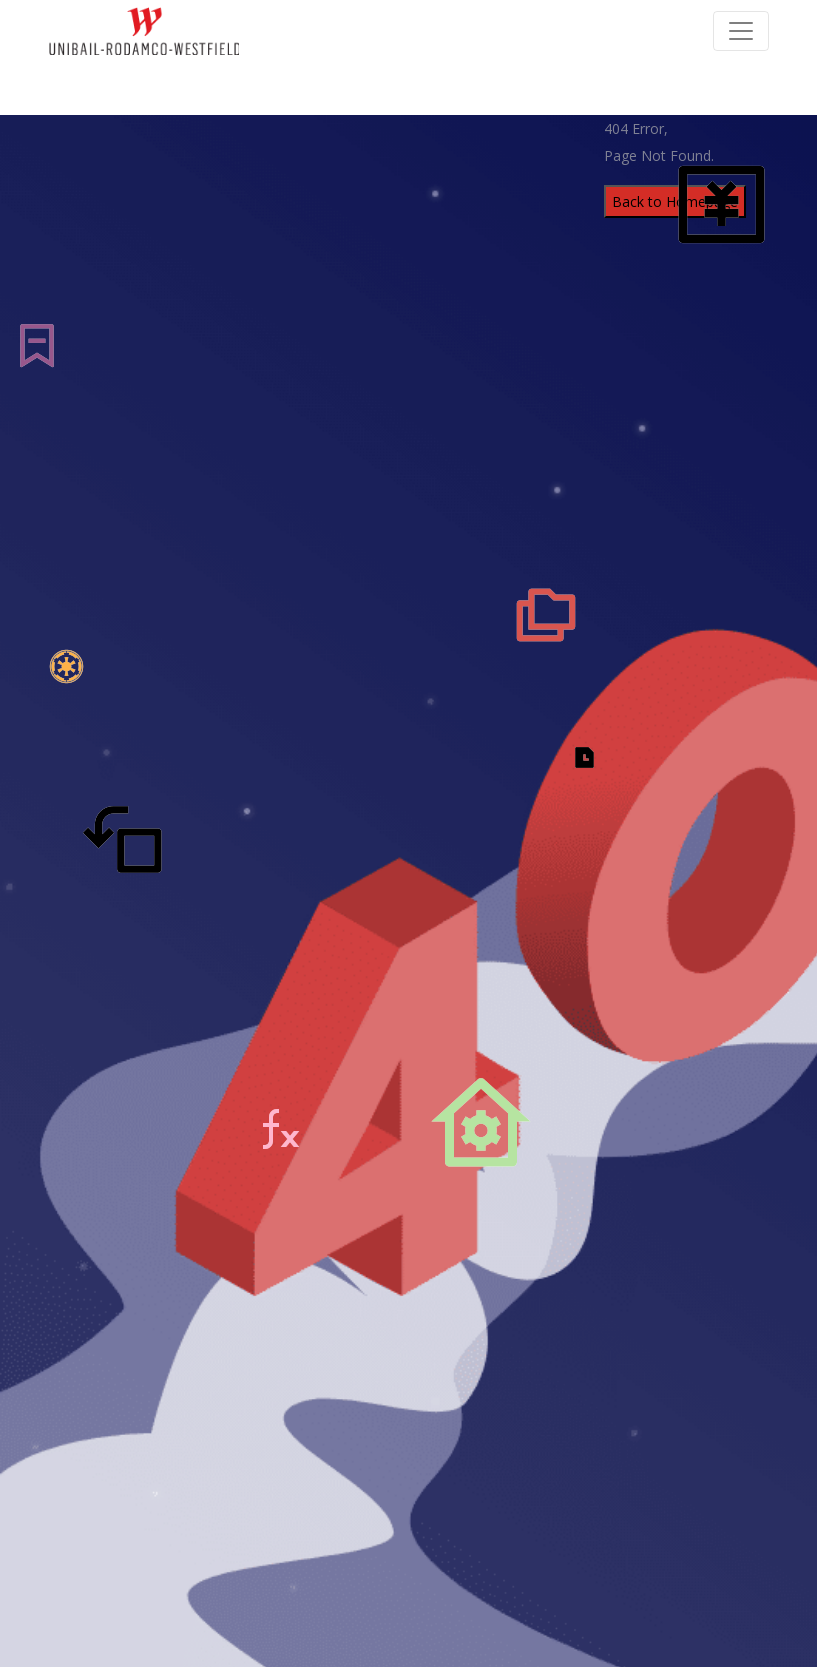 This screenshot has height=1667, width=817. Describe the element at coordinates (37, 345) in the screenshot. I see `bookmark this item` at that location.